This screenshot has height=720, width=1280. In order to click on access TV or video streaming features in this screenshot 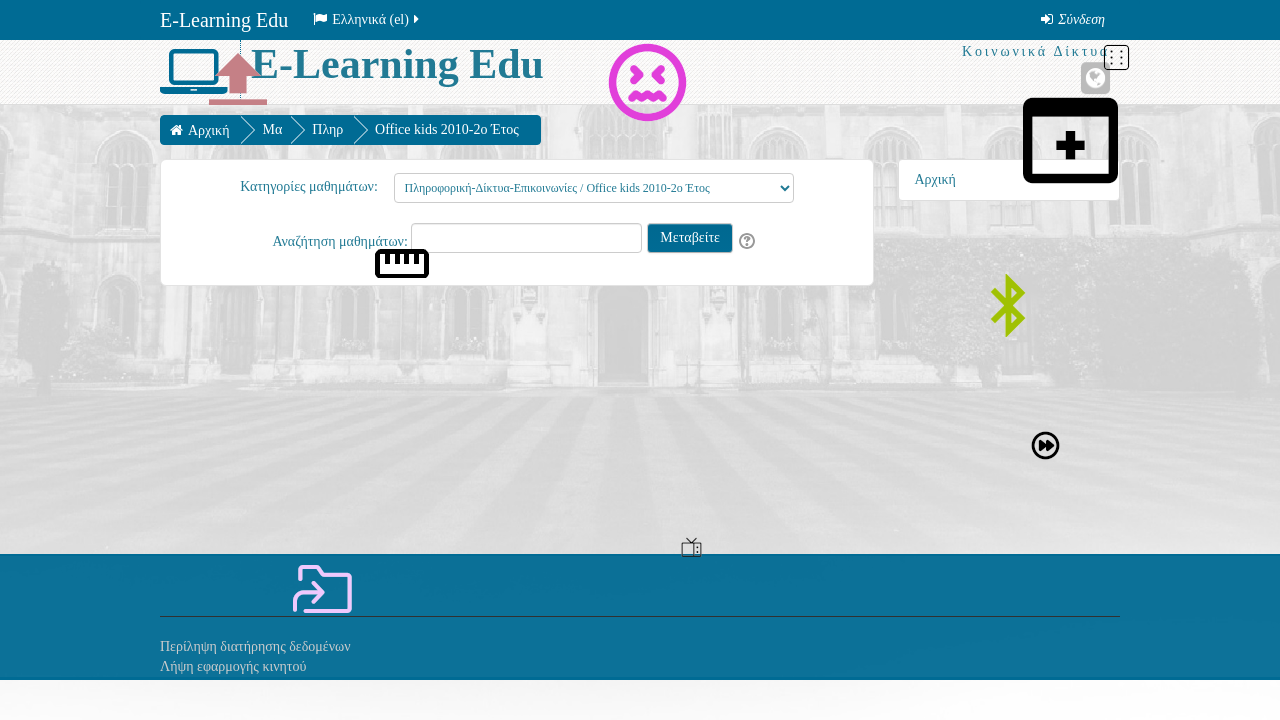, I will do `click(691, 548)`.